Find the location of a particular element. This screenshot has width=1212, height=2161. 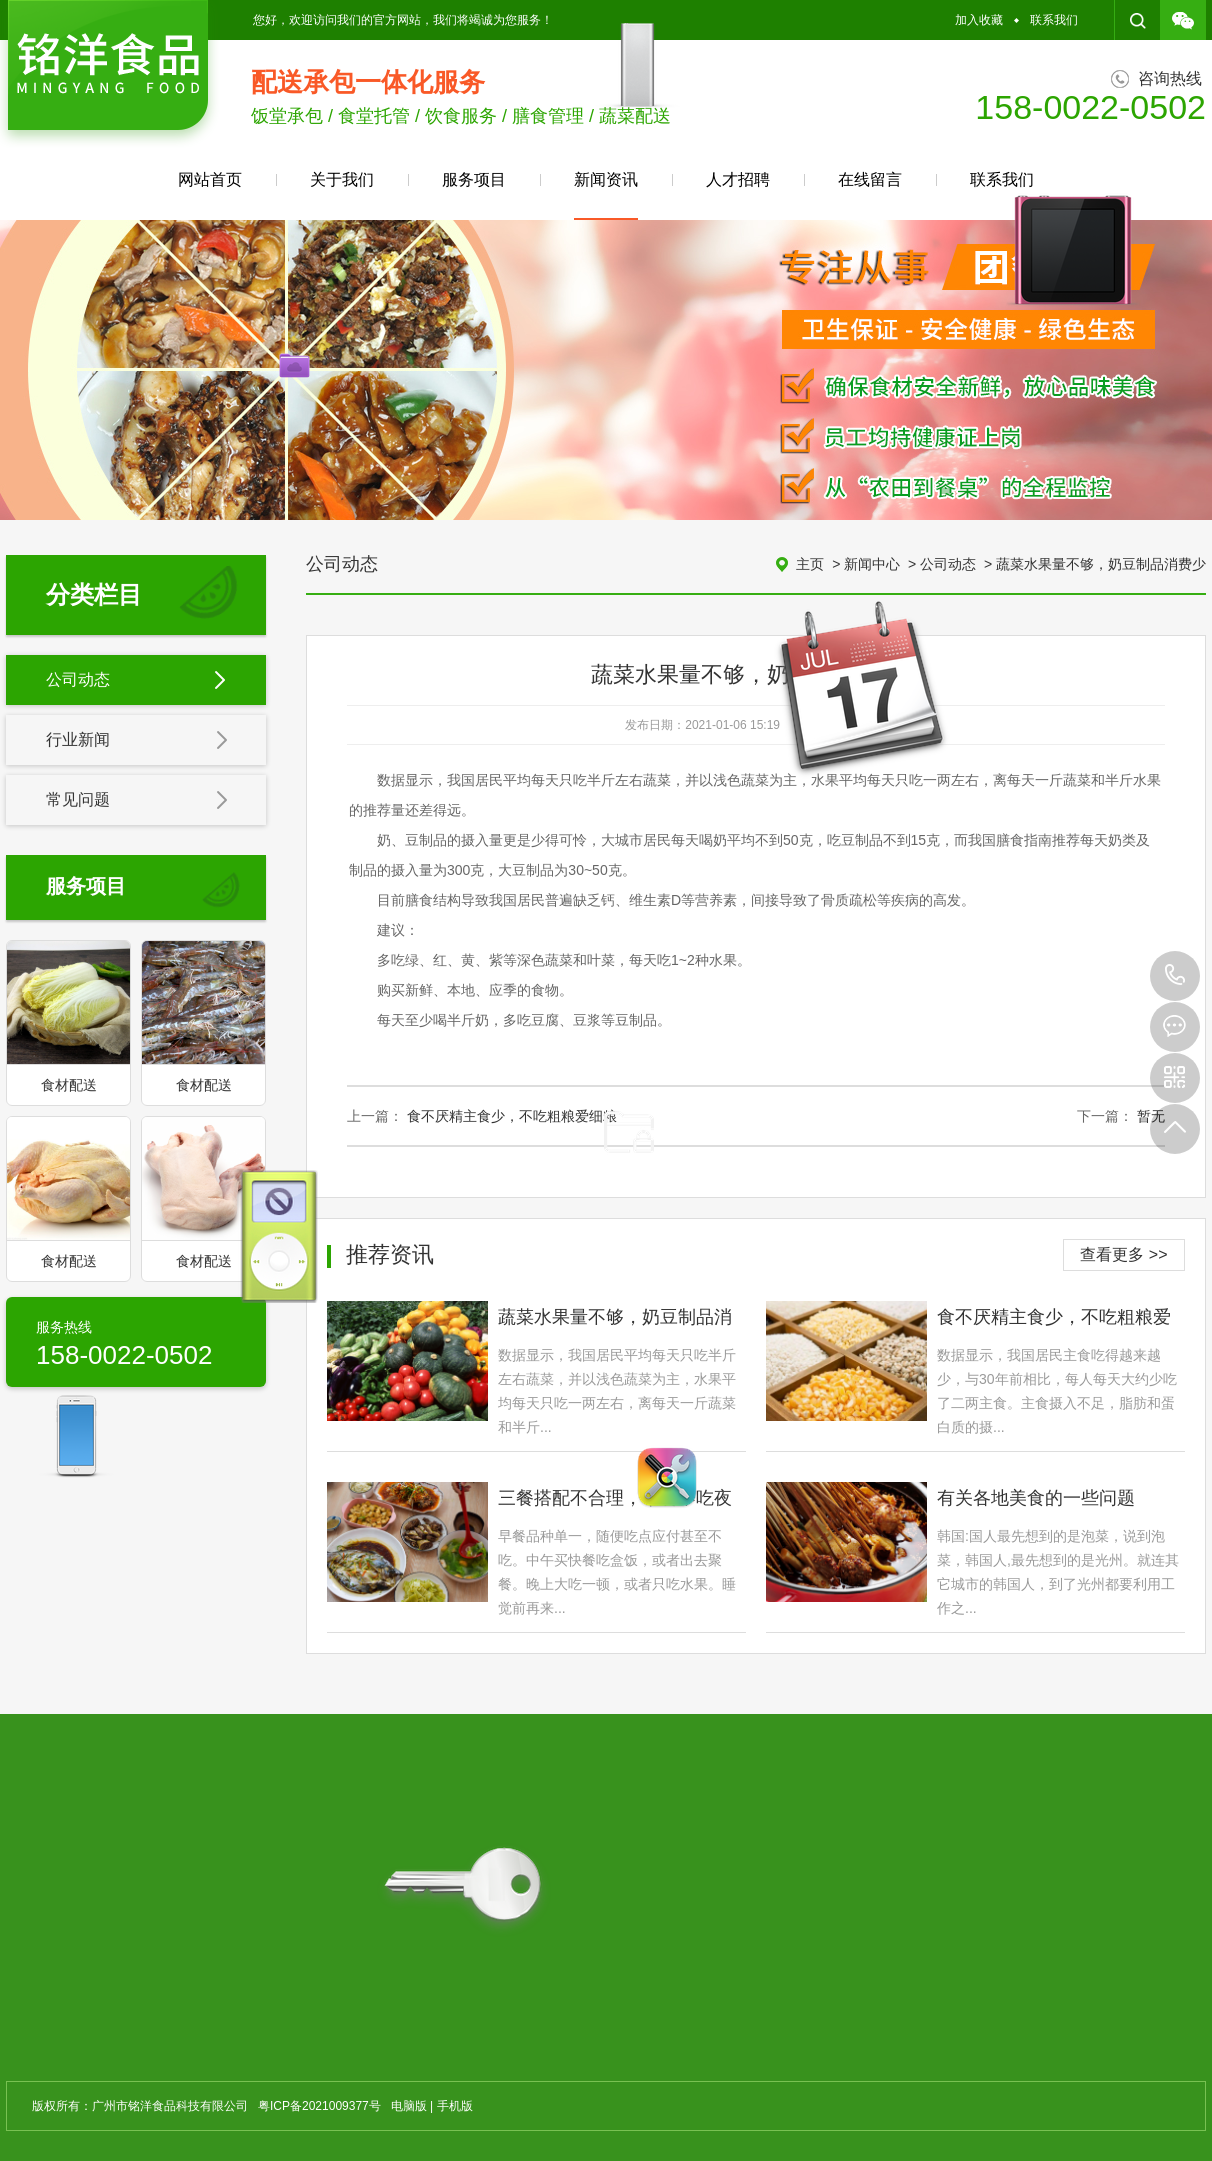

open ColorSync Utility to manage color profiles is located at coordinates (667, 1477).